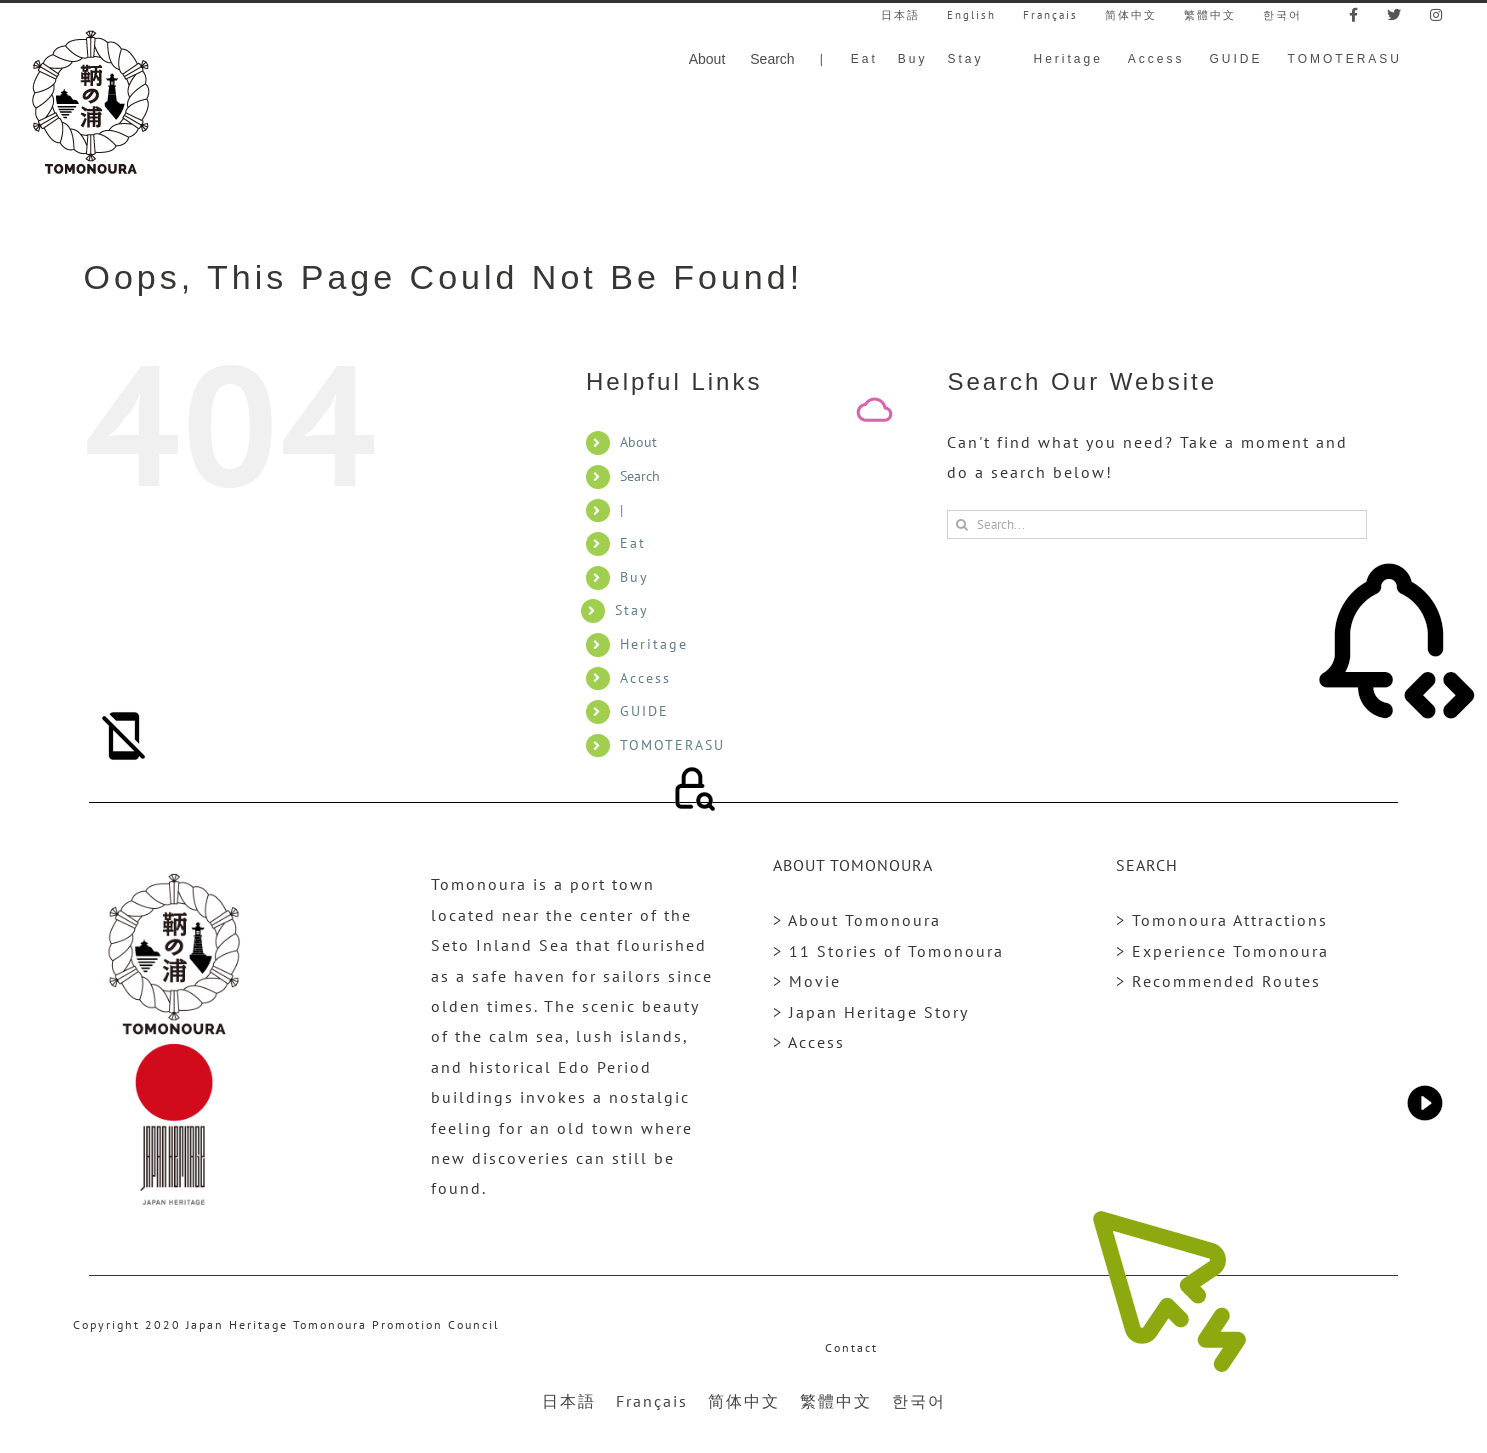 The width and height of the screenshot is (1487, 1453). I want to click on cursor with active click or interaction, so click(1165, 1283).